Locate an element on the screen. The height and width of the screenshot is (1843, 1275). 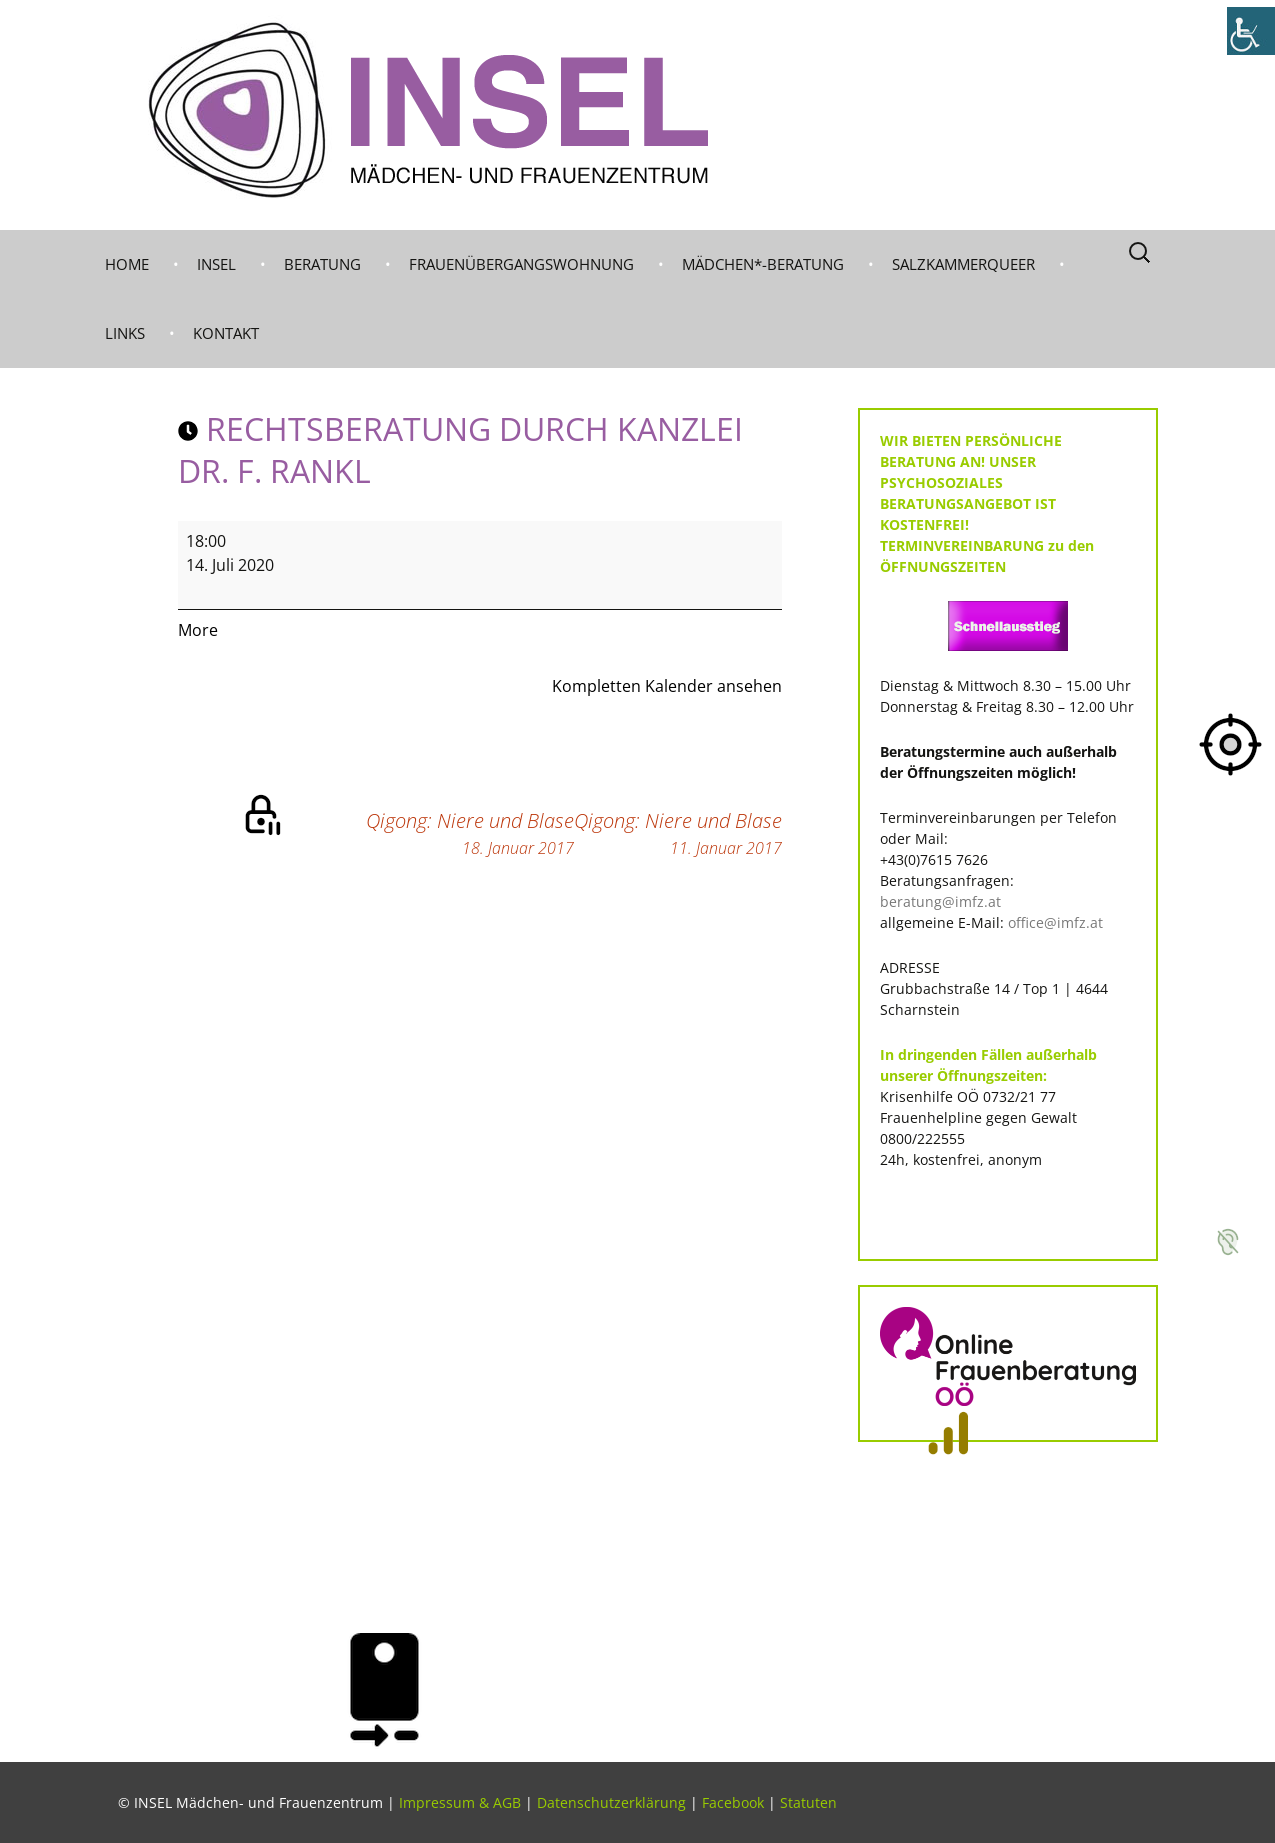
center map on current location is located at coordinates (1230, 744).